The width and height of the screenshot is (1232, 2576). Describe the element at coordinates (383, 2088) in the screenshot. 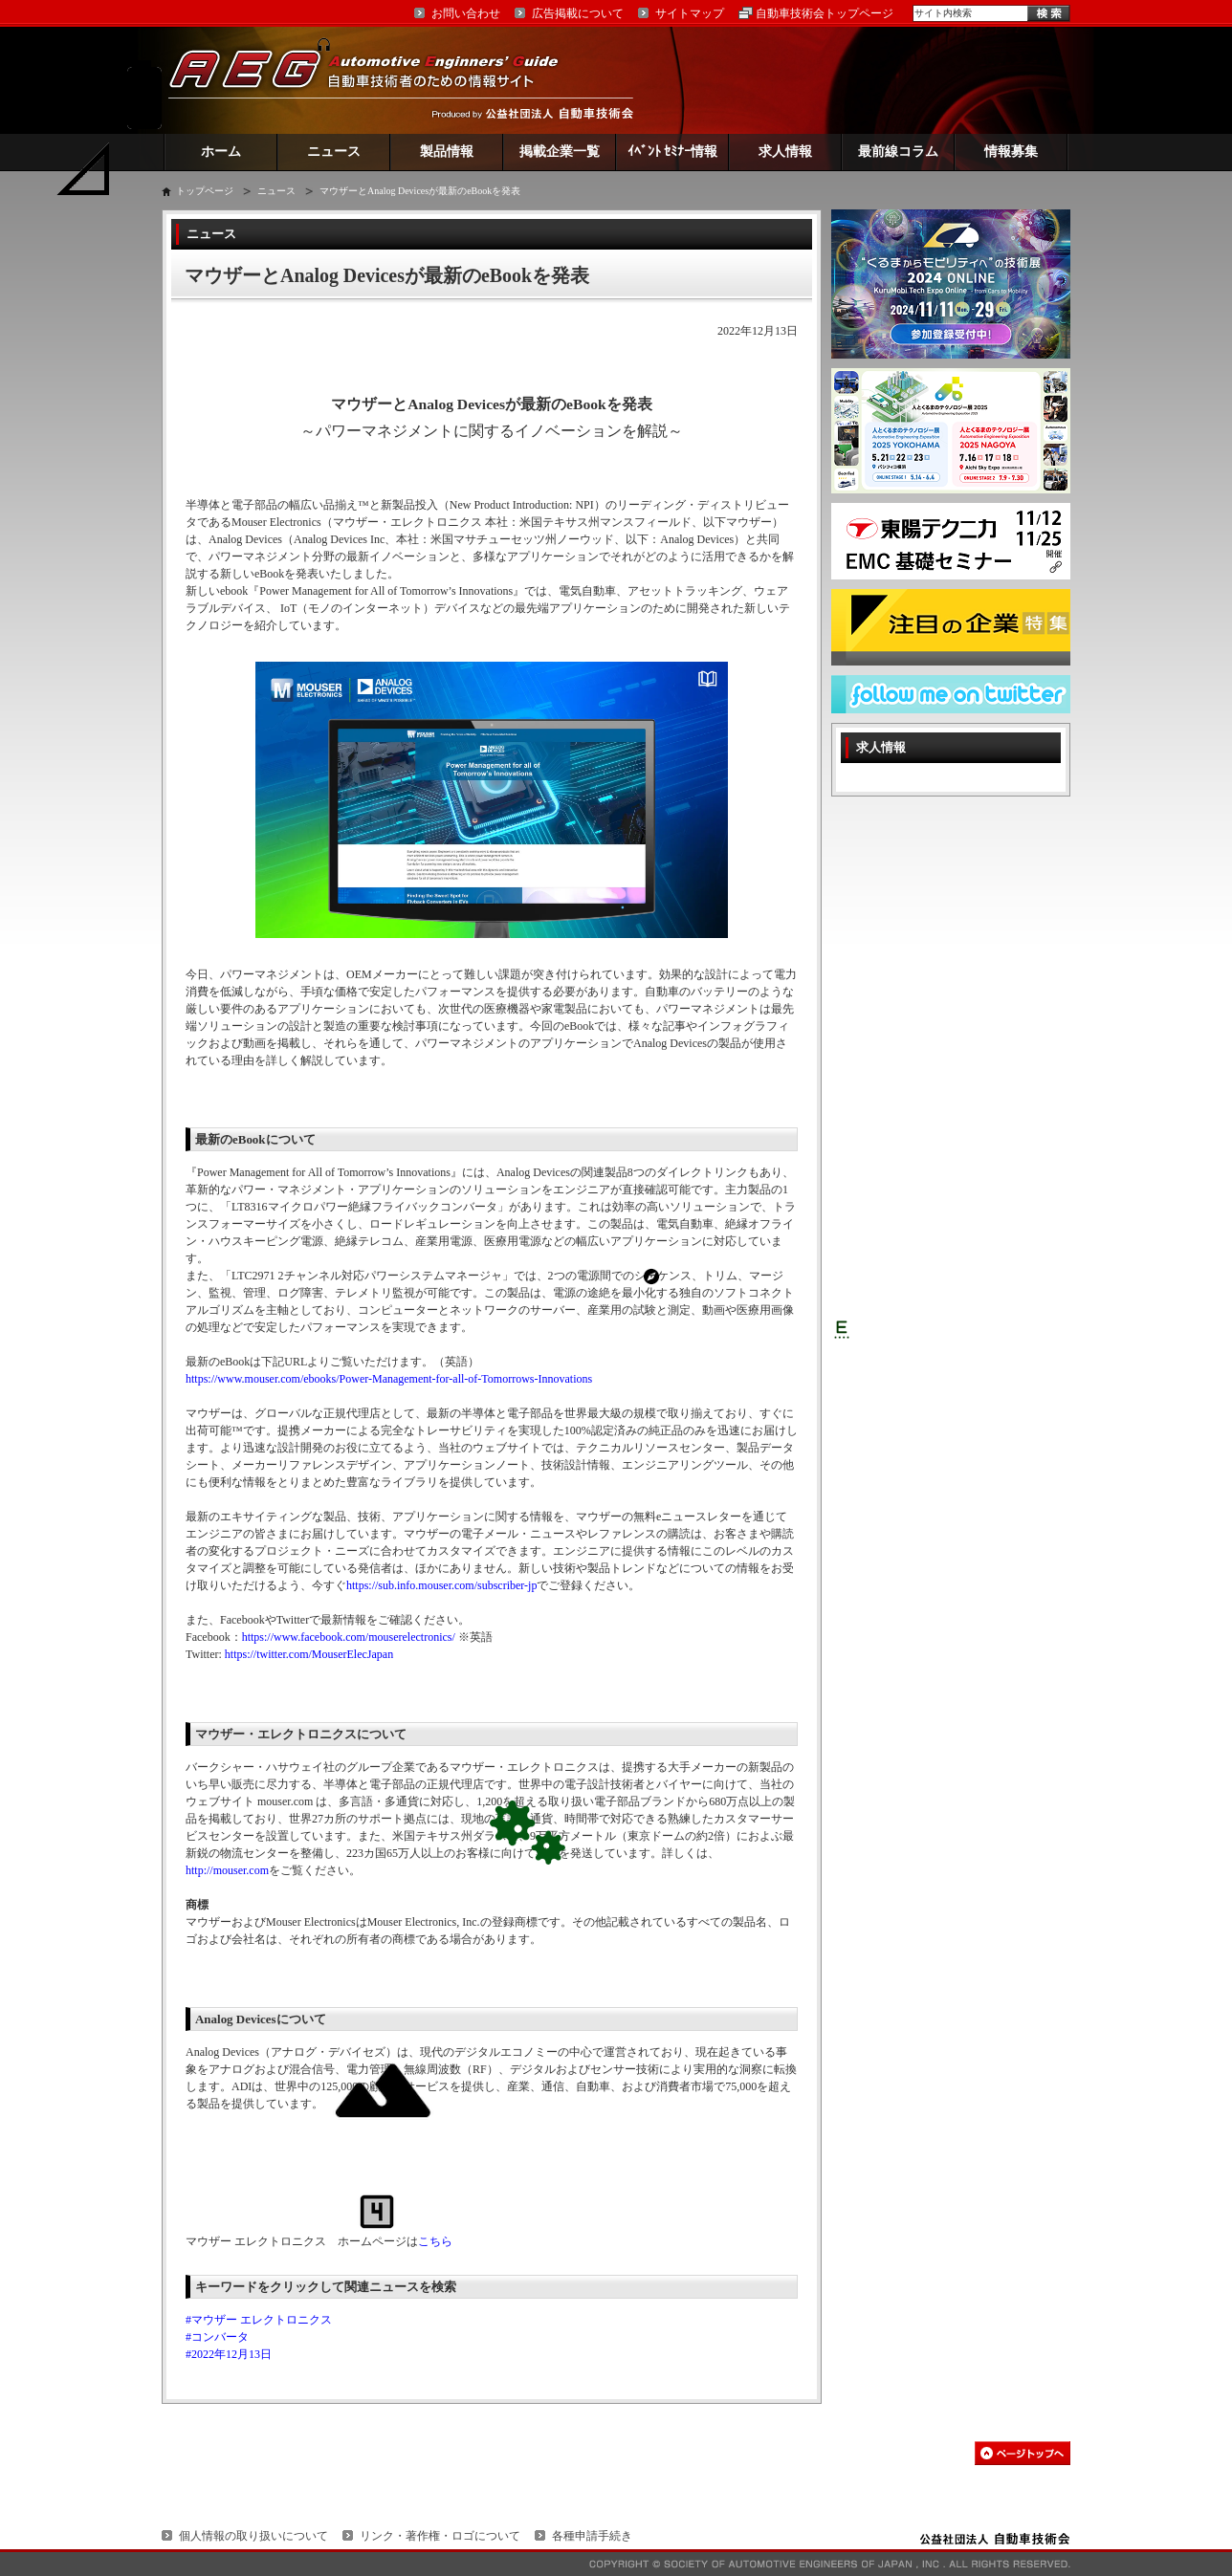

I see `view terrain or topographic map layer` at that location.